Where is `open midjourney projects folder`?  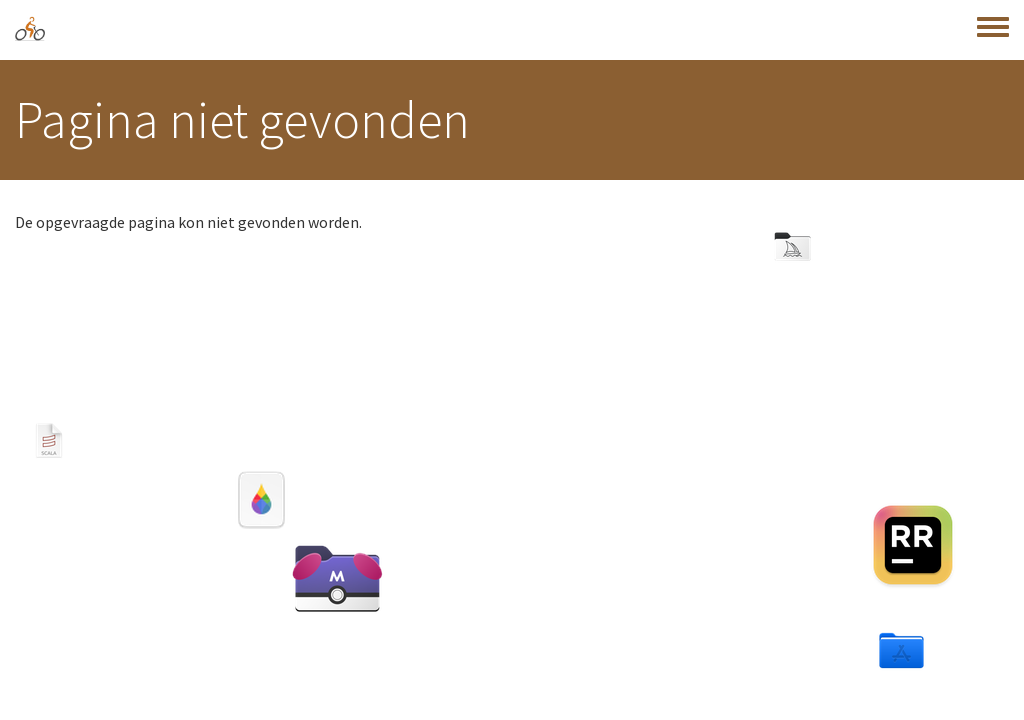 open midjourney projects folder is located at coordinates (792, 247).